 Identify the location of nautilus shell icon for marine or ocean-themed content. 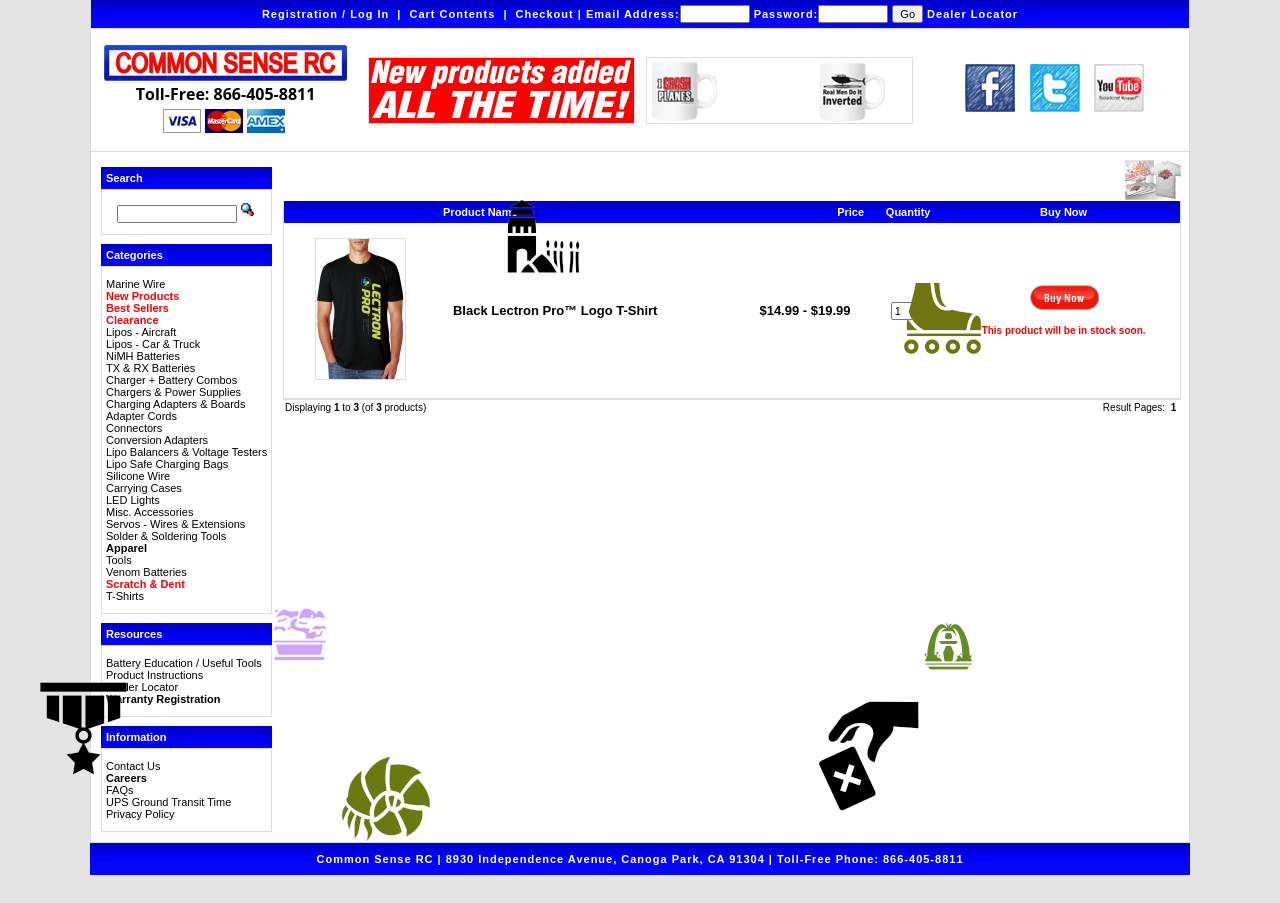
(386, 799).